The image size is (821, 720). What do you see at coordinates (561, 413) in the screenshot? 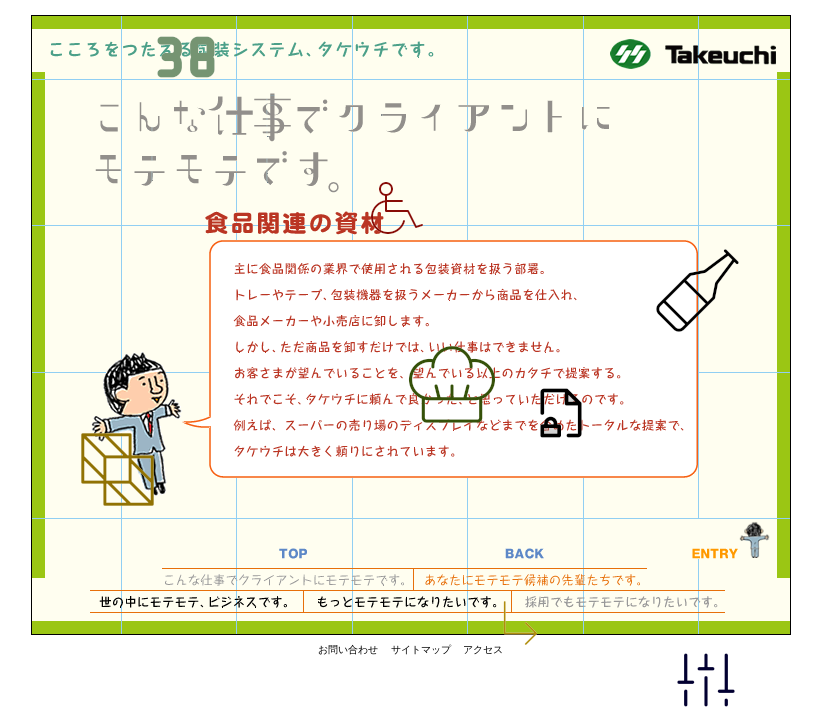
I see `a locked or encrypted file` at bounding box center [561, 413].